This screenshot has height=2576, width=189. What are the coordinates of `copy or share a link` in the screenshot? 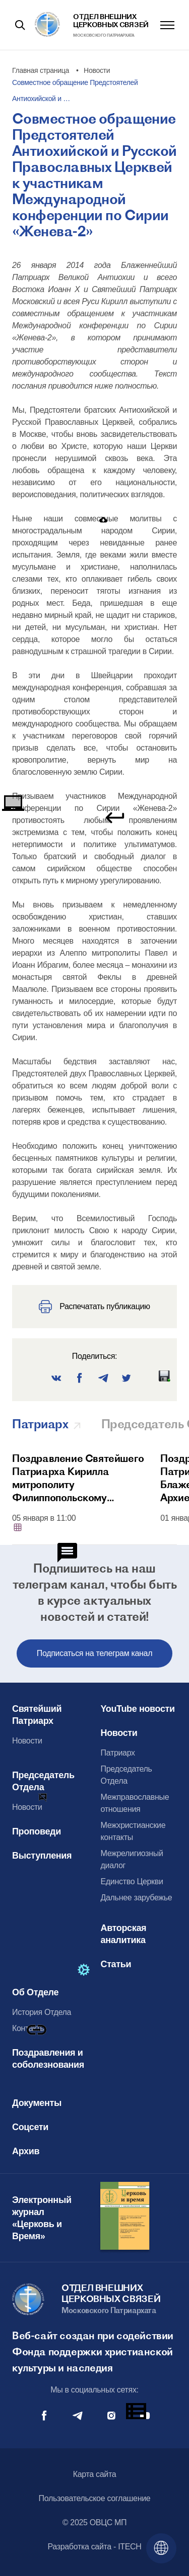 It's located at (36, 2030).